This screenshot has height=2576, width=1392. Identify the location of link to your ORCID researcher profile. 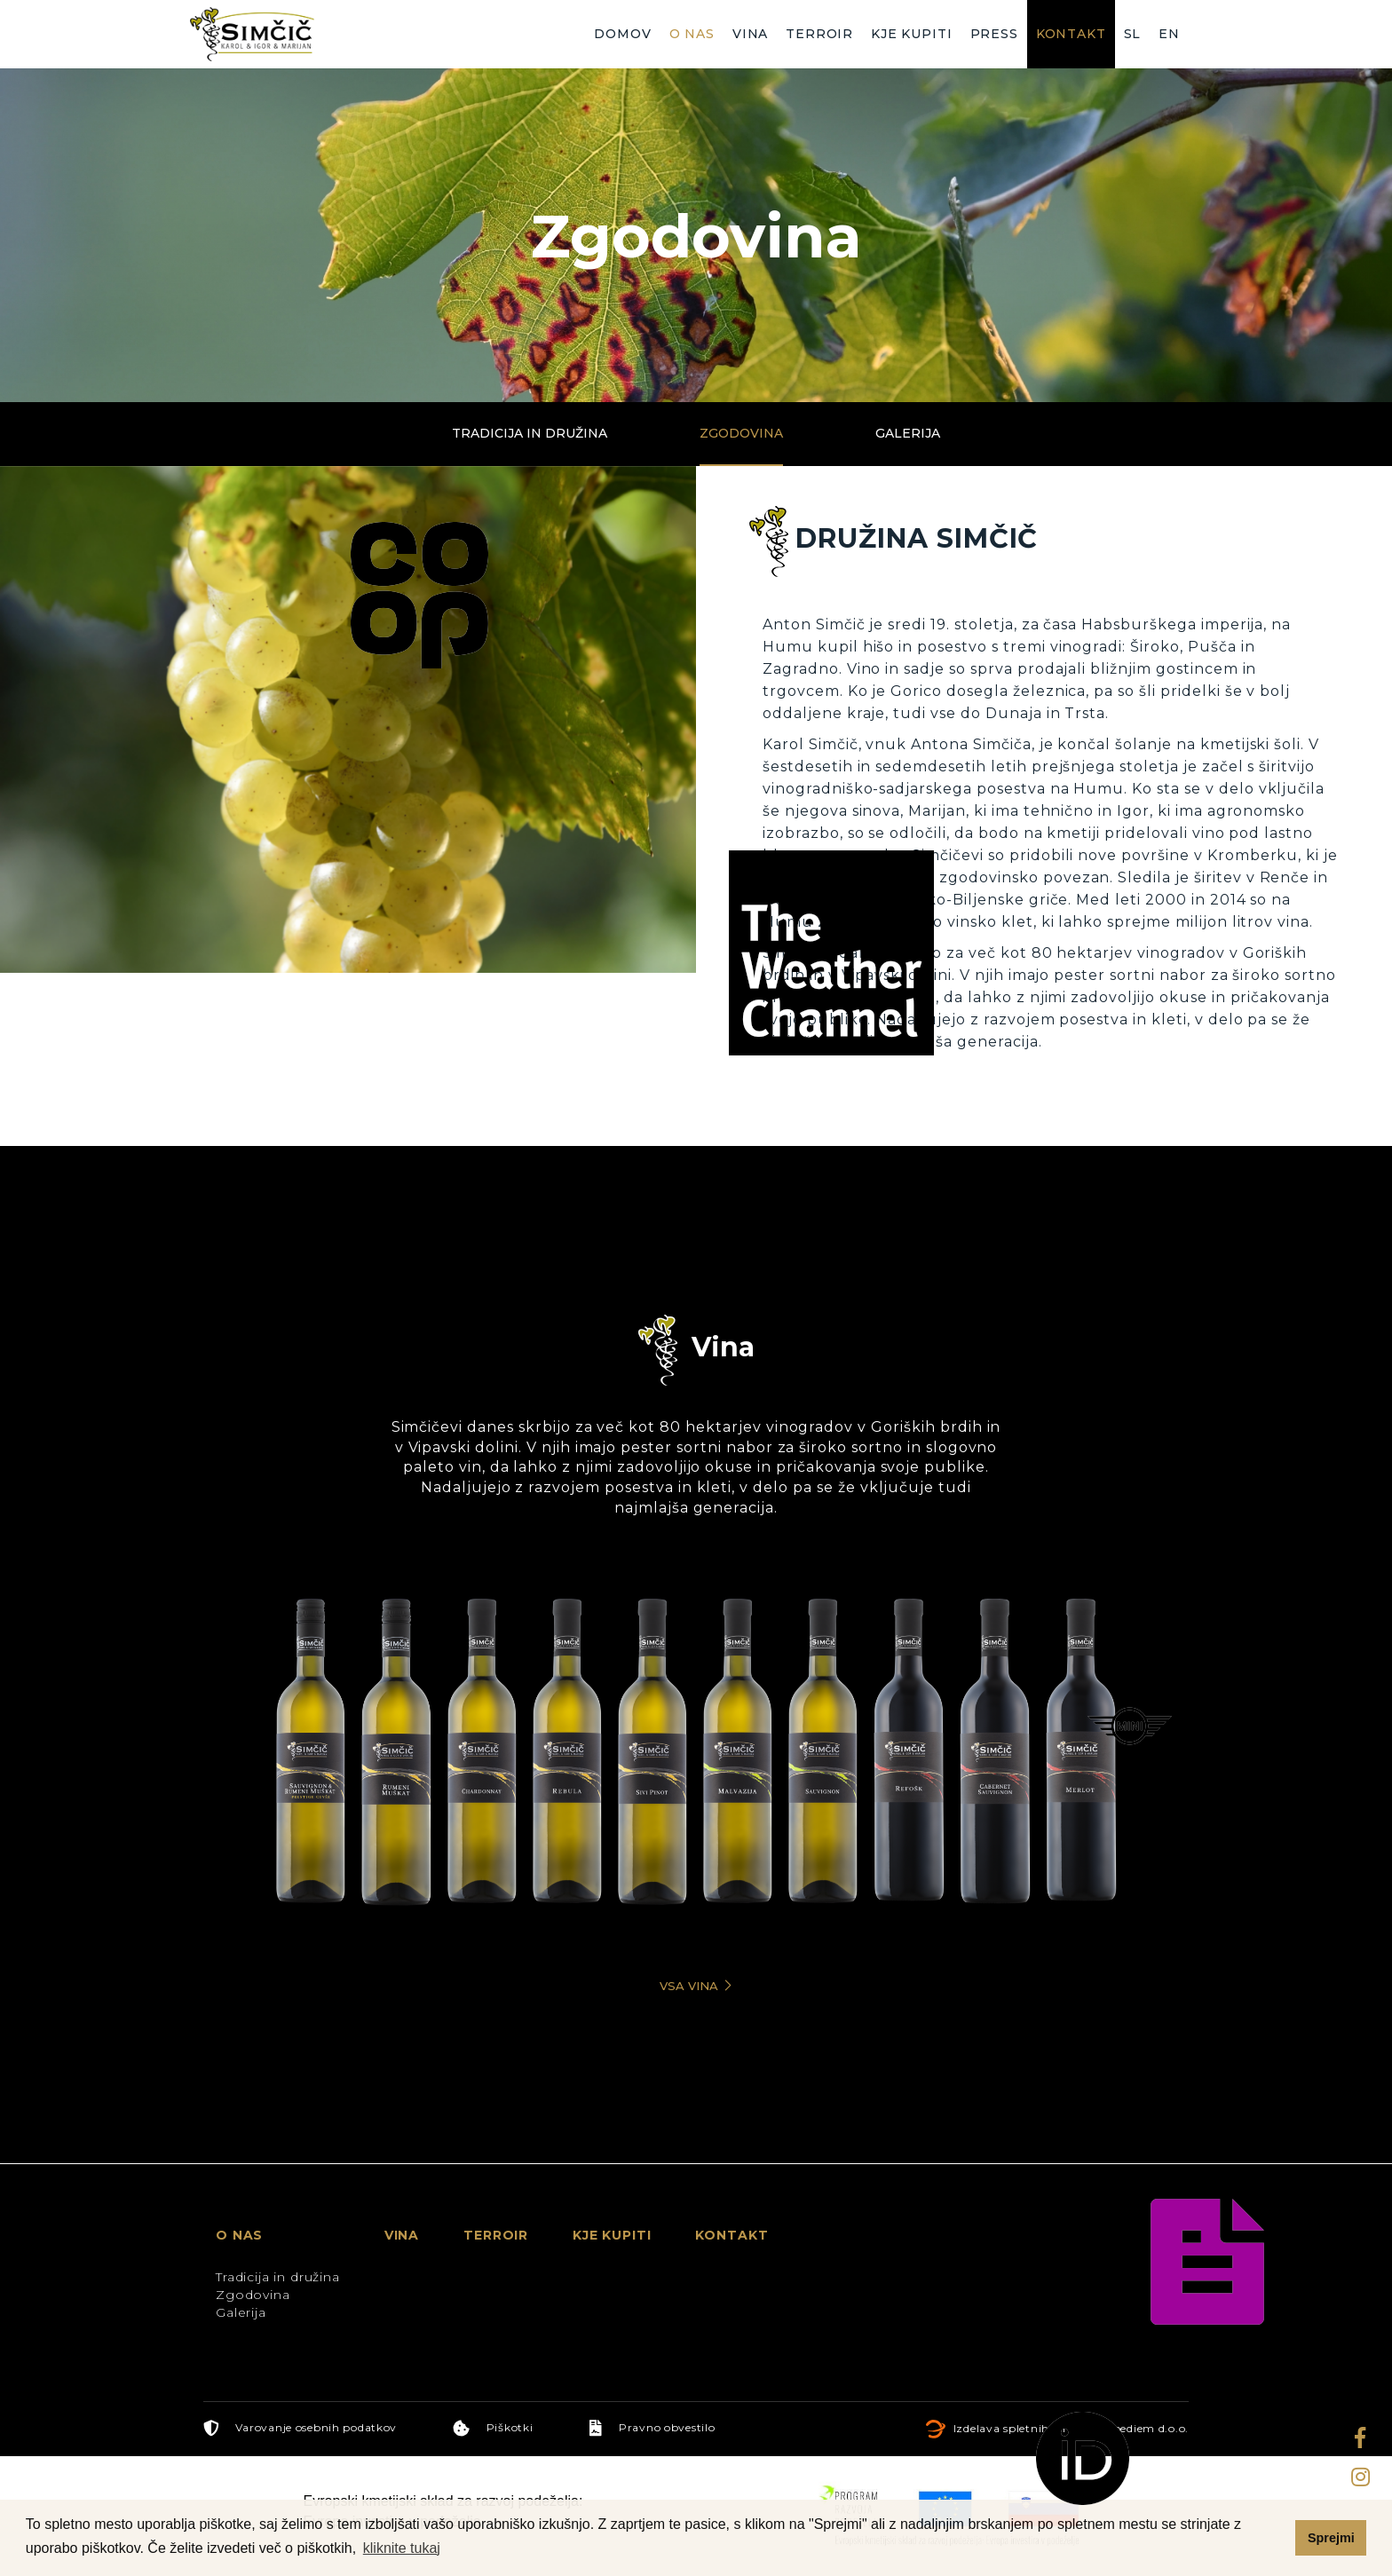
(1082, 2458).